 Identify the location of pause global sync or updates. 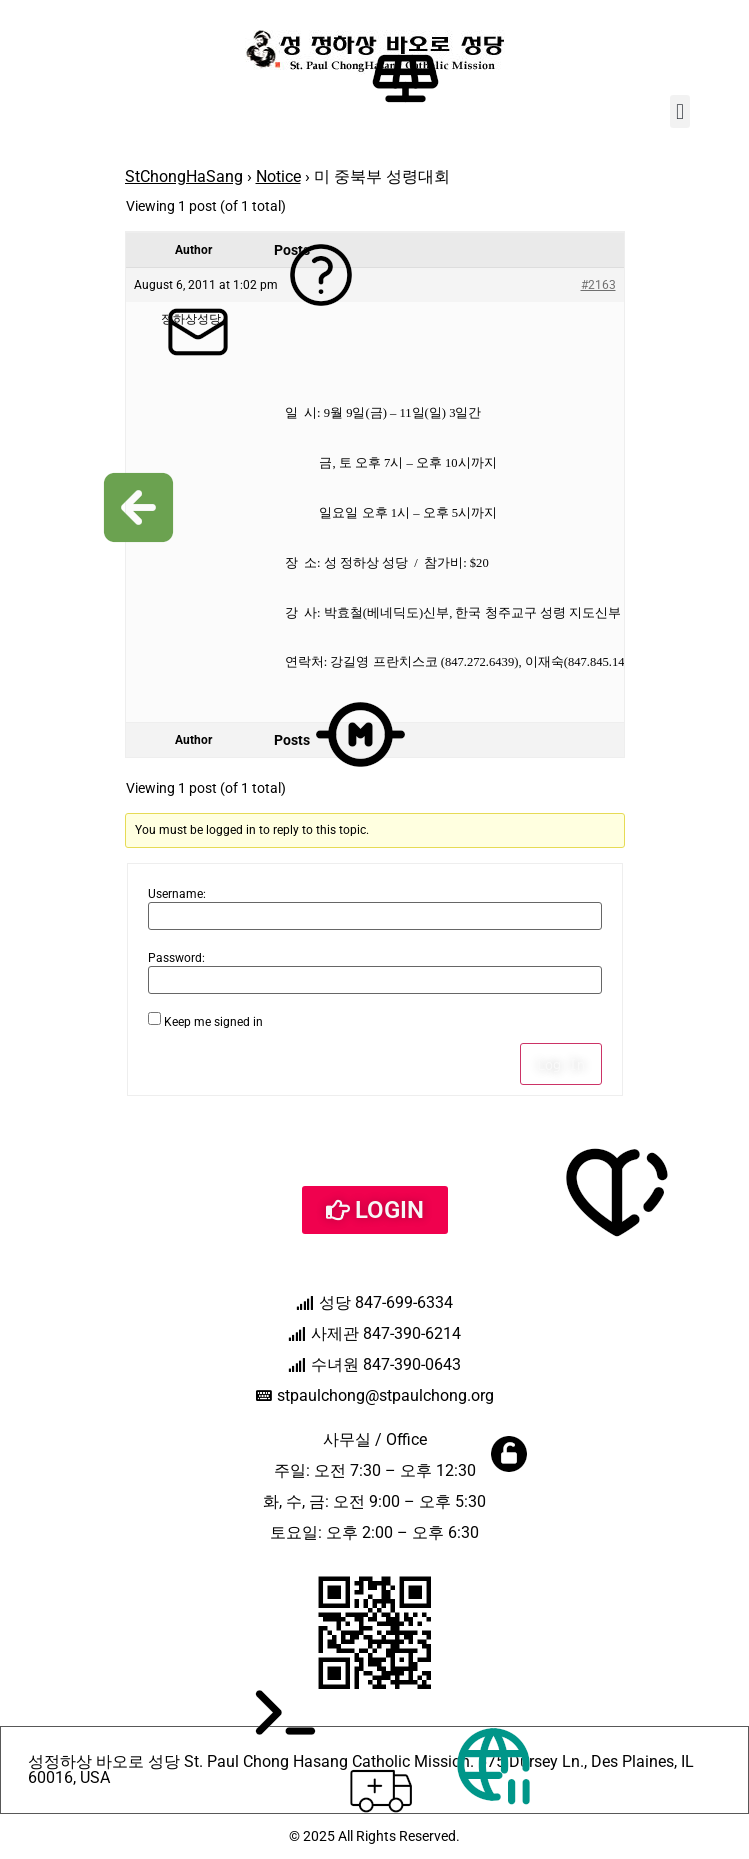
(493, 1764).